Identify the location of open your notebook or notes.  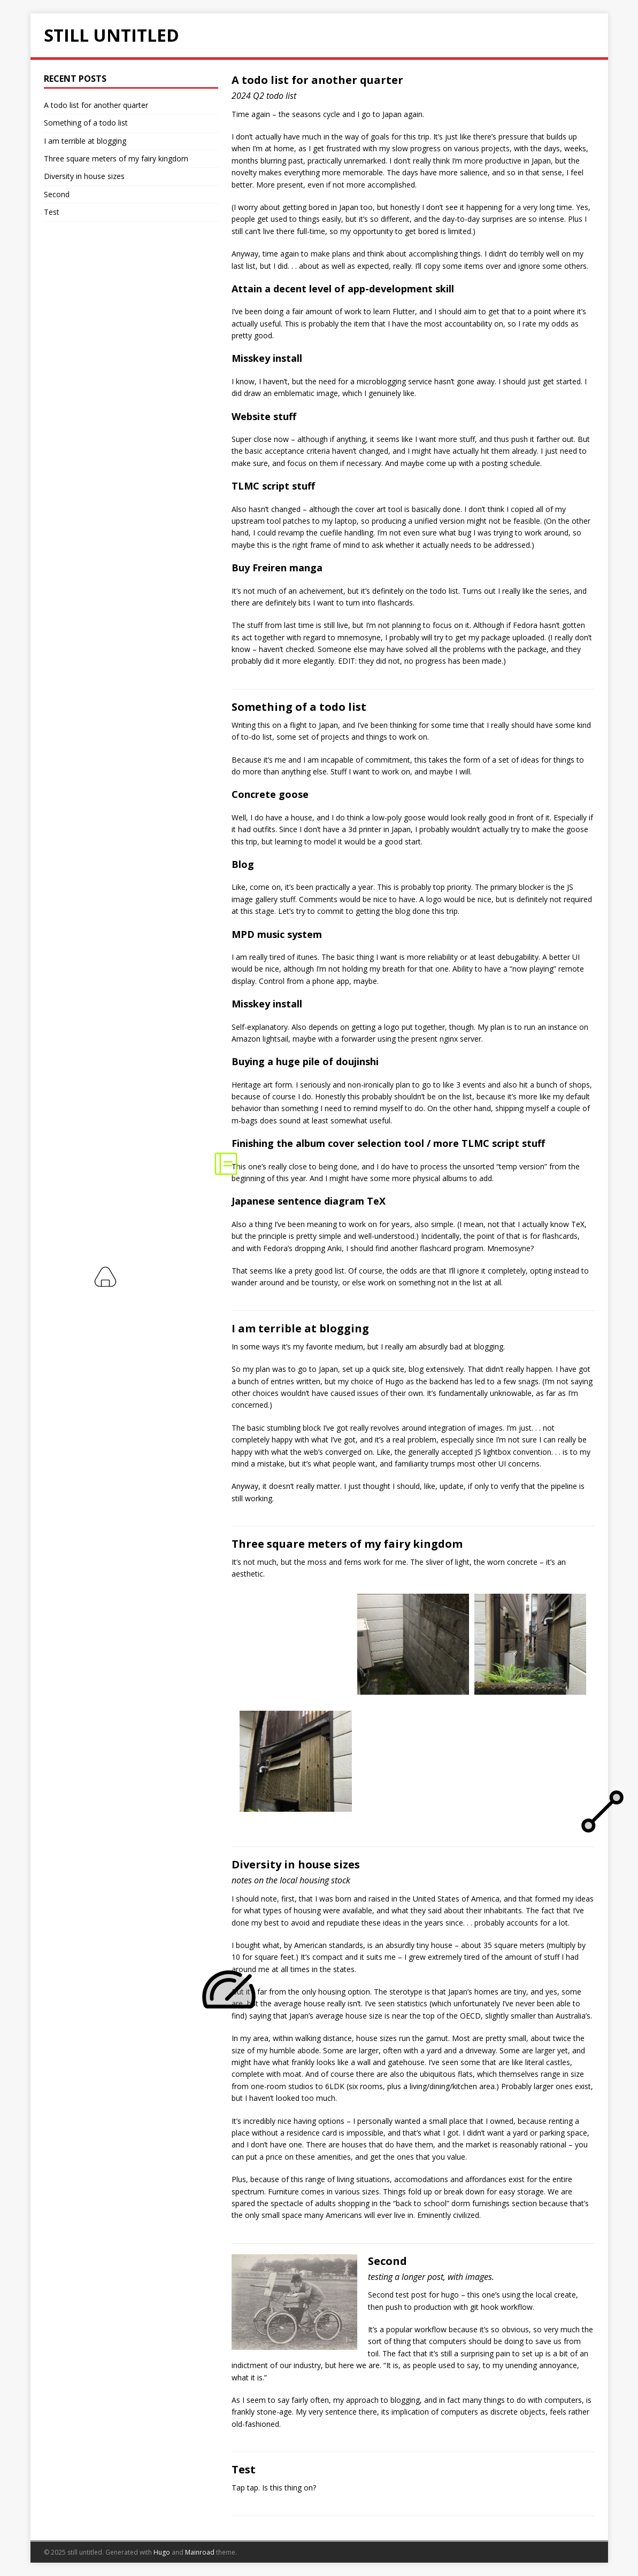
(226, 1163).